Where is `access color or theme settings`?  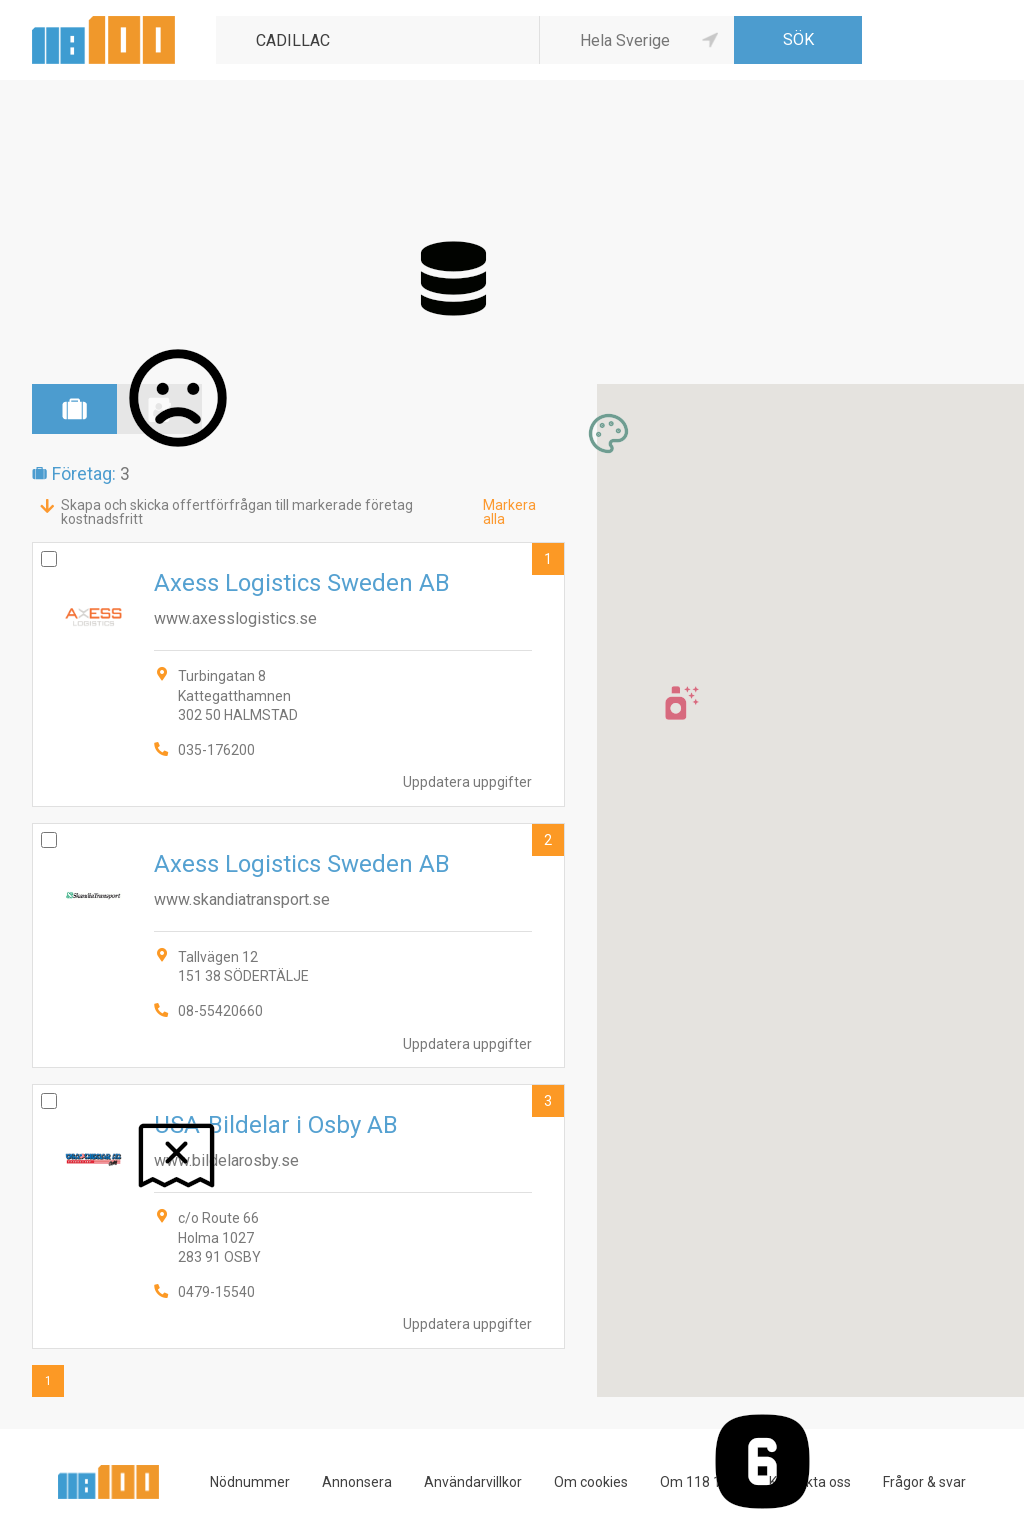 access color or theme settings is located at coordinates (608, 433).